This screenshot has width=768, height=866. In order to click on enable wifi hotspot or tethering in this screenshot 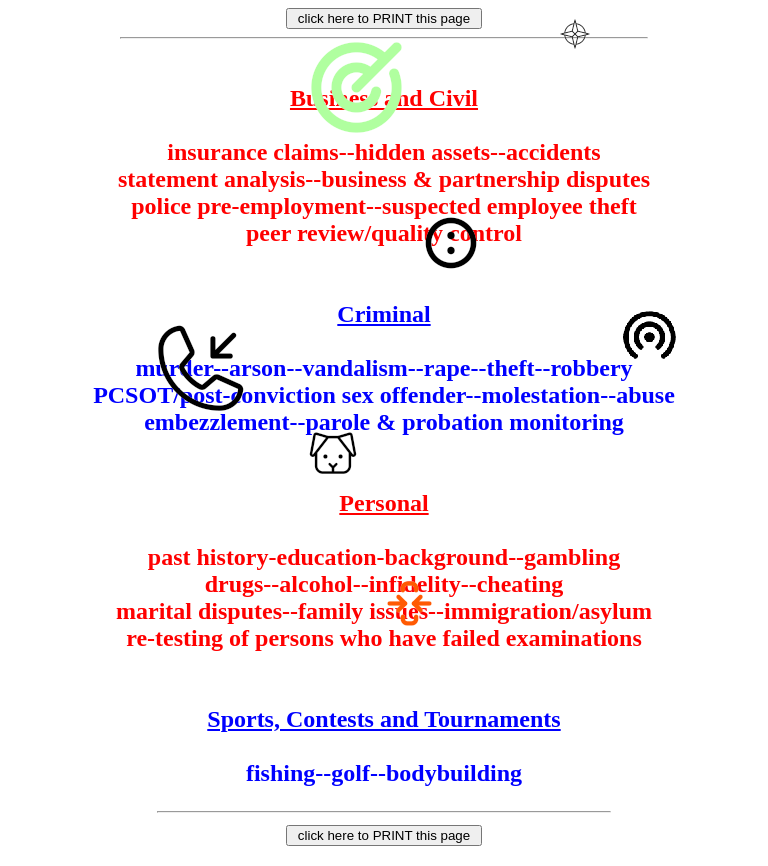, I will do `click(649, 334)`.